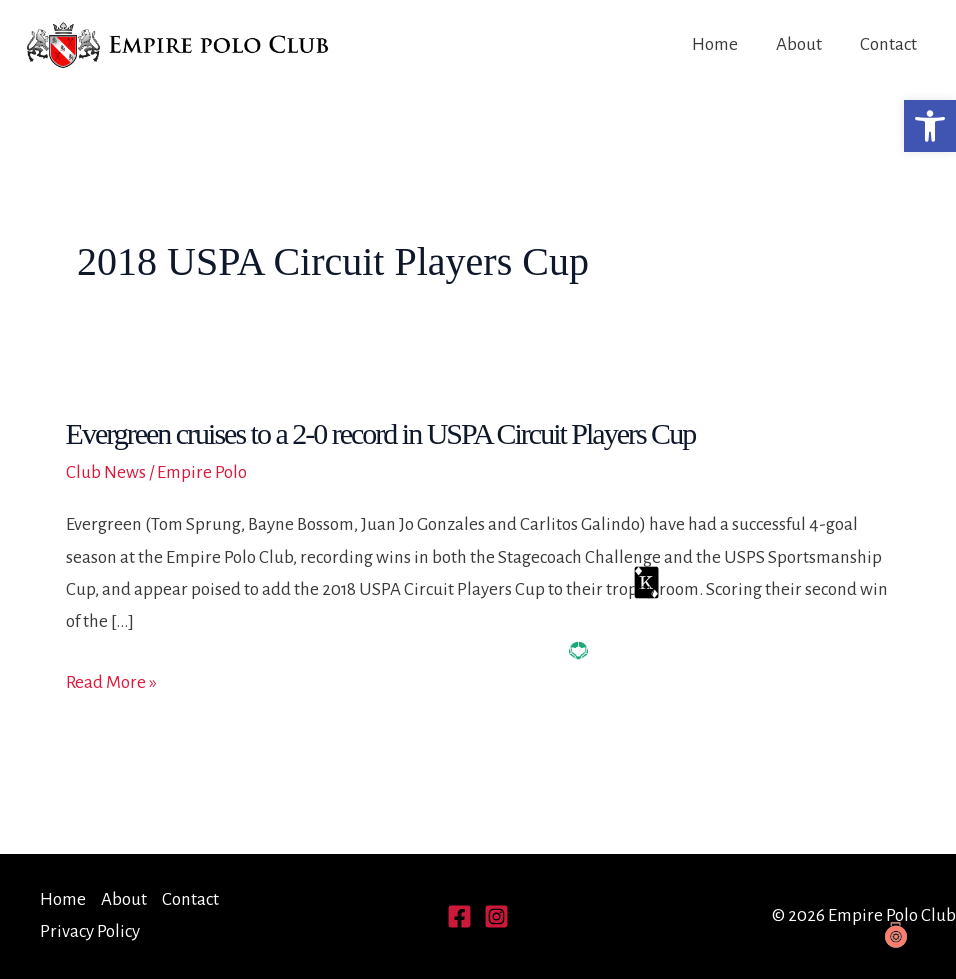 This screenshot has width=956, height=979. Describe the element at coordinates (646, 582) in the screenshot. I see `king of diamonds playing card` at that location.